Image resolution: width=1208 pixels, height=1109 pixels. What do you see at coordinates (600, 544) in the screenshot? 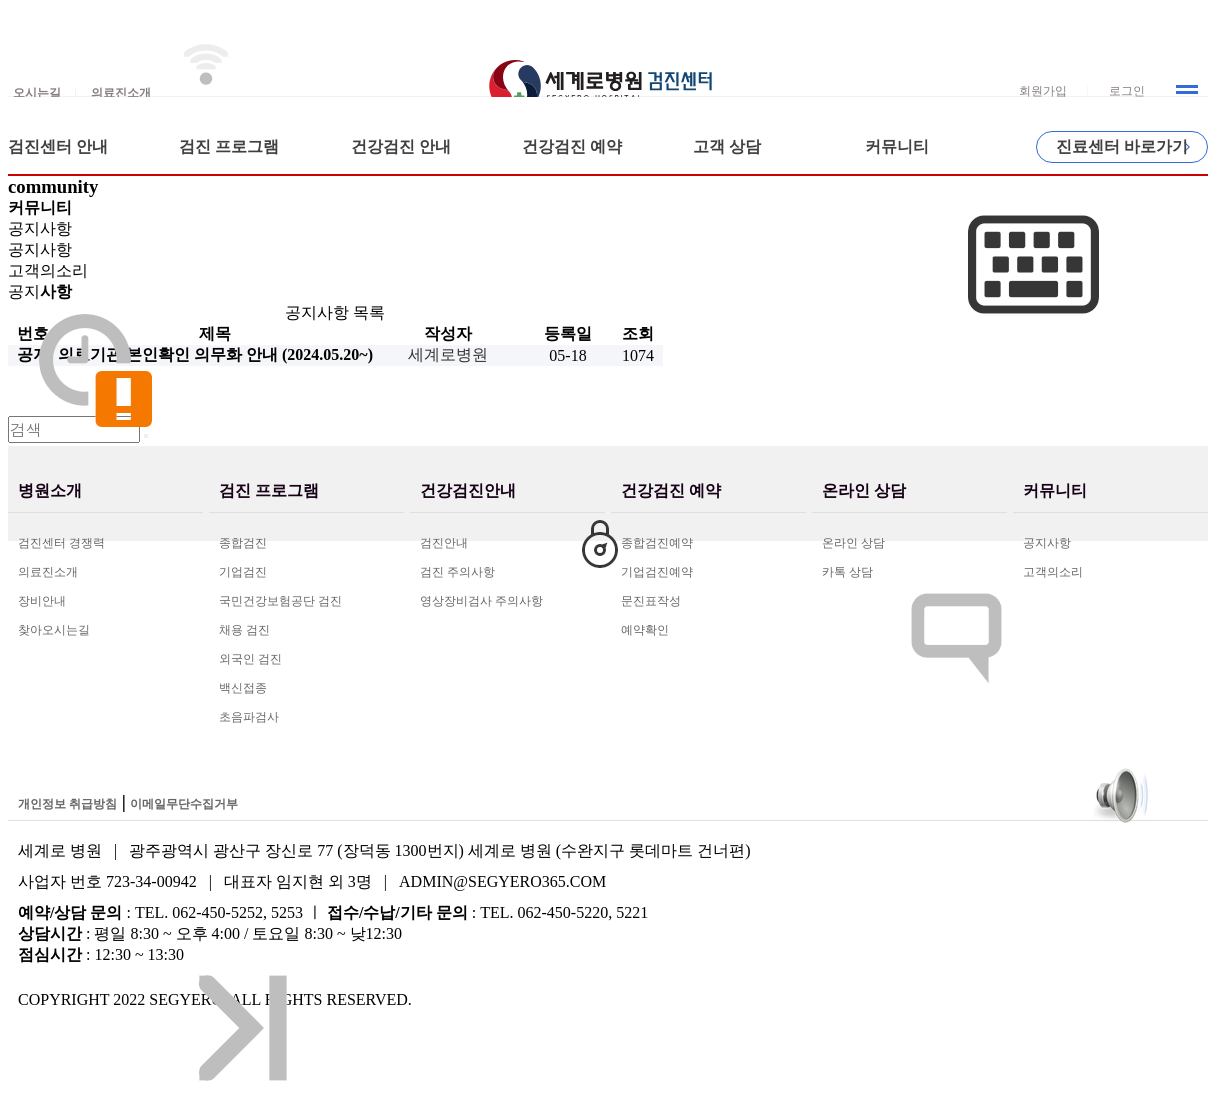
I see `open two-factor authentication app` at bounding box center [600, 544].